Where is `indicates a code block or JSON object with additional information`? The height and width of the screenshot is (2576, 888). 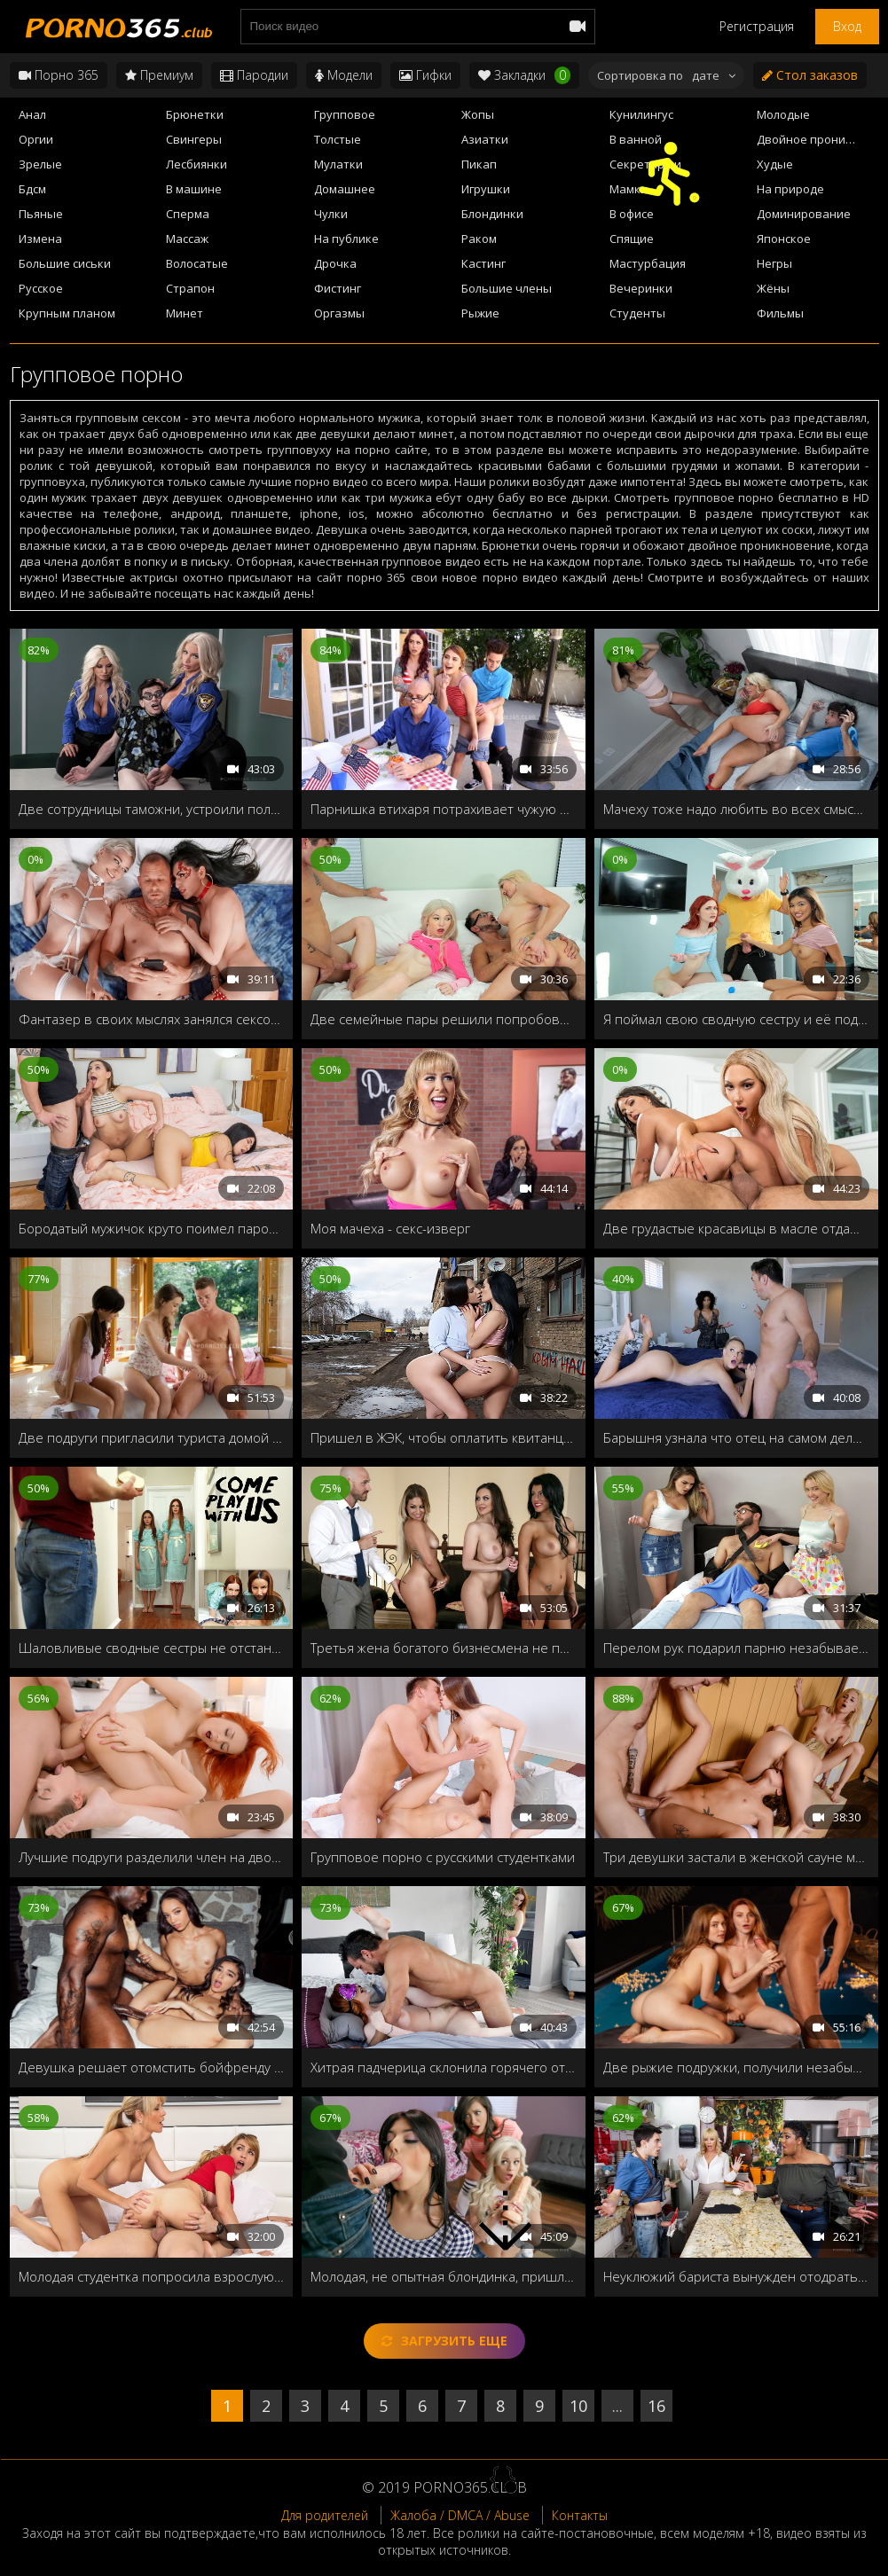
indicates a code block or JSON object with additional information is located at coordinates (502, 2478).